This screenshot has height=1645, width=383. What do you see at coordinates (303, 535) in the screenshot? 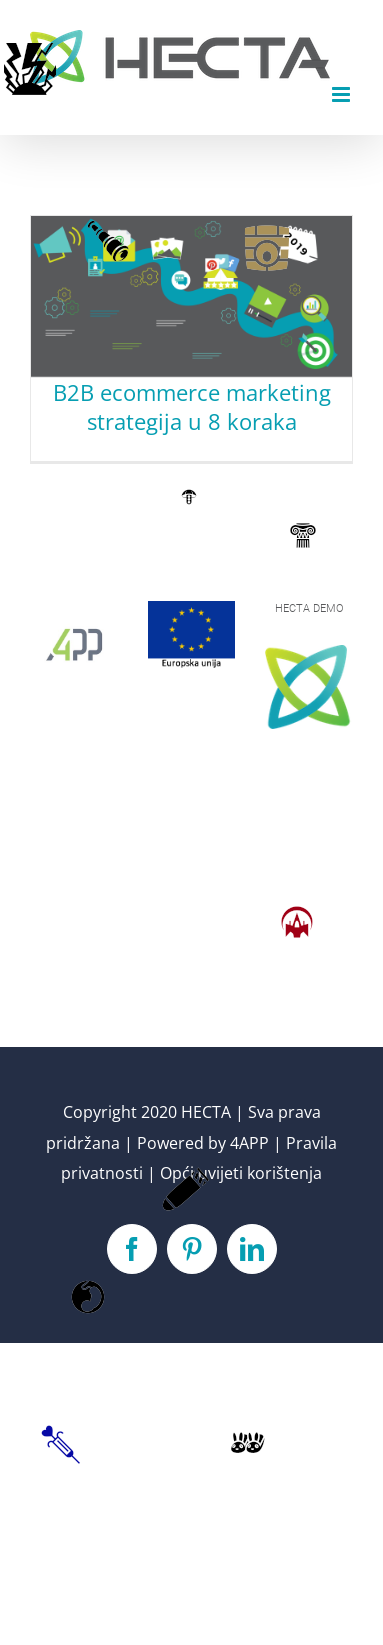
I see `view classical architecture or history content` at bounding box center [303, 535].